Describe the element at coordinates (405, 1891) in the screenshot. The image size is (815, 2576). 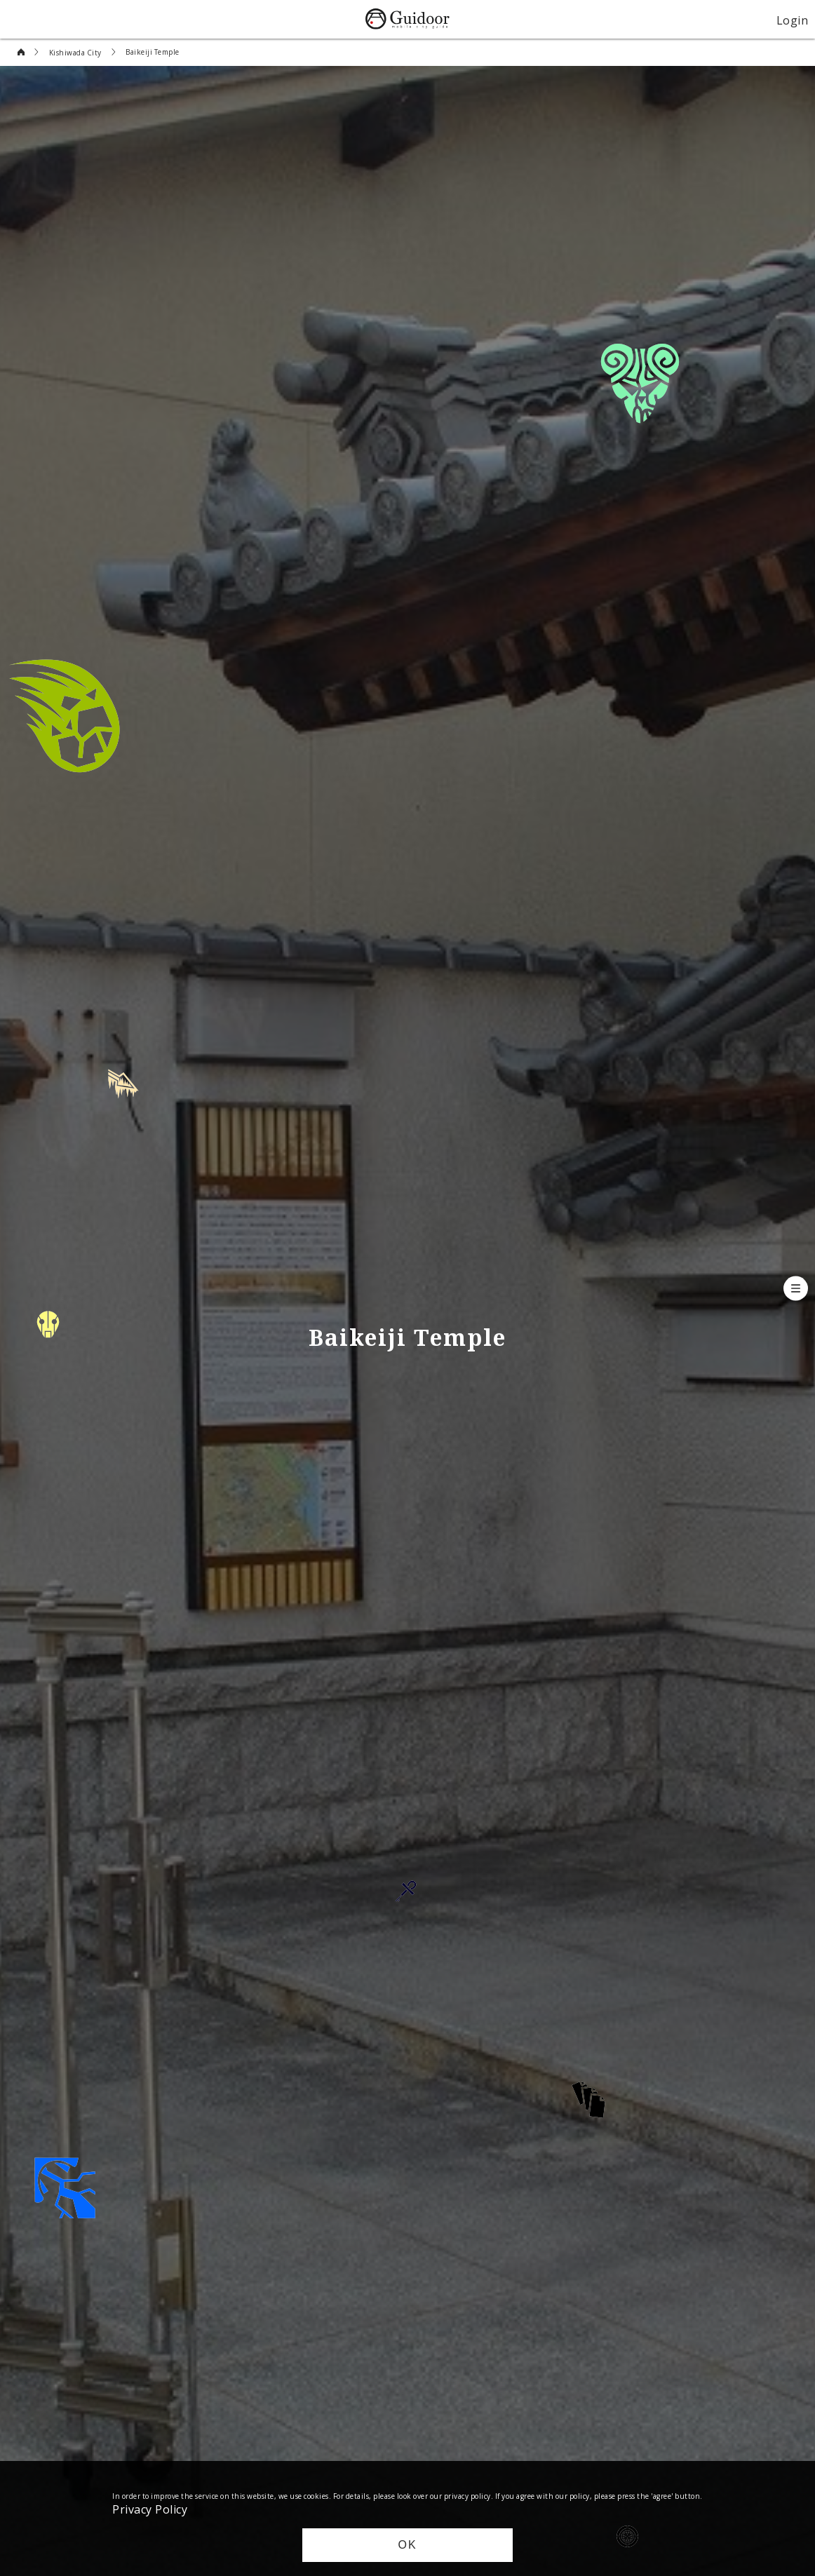
I see `millennium key item from yu-gi-oh series` at that location.